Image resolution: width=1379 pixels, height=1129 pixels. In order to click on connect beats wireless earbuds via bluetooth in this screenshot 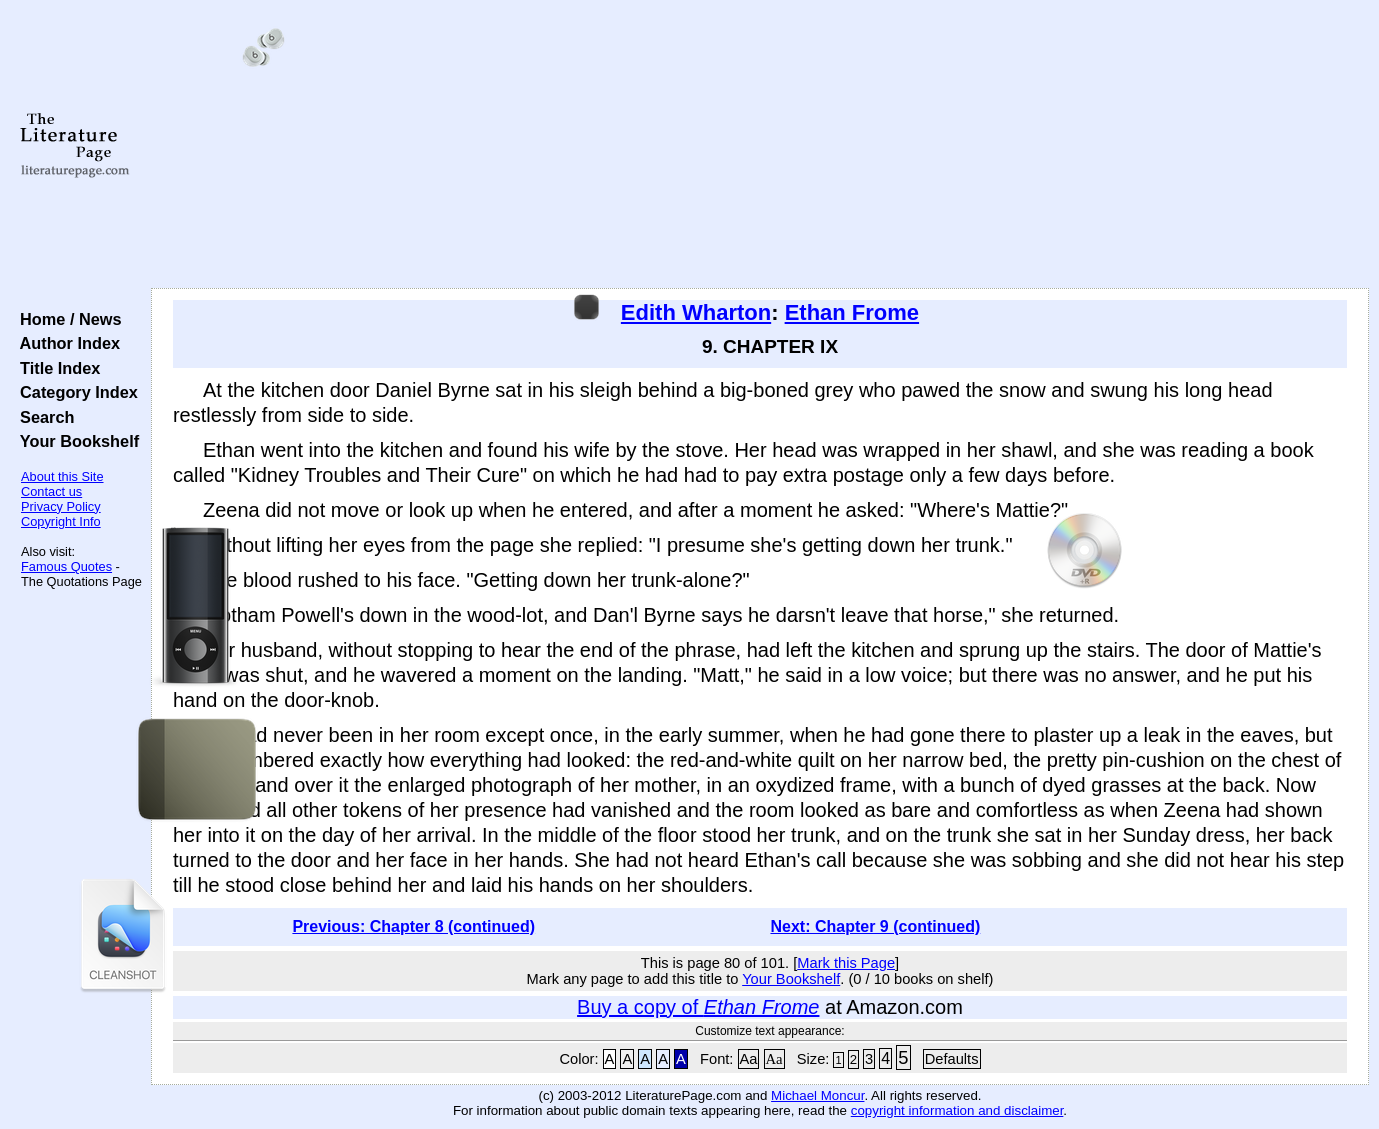, I will do `click(263, 47)`.